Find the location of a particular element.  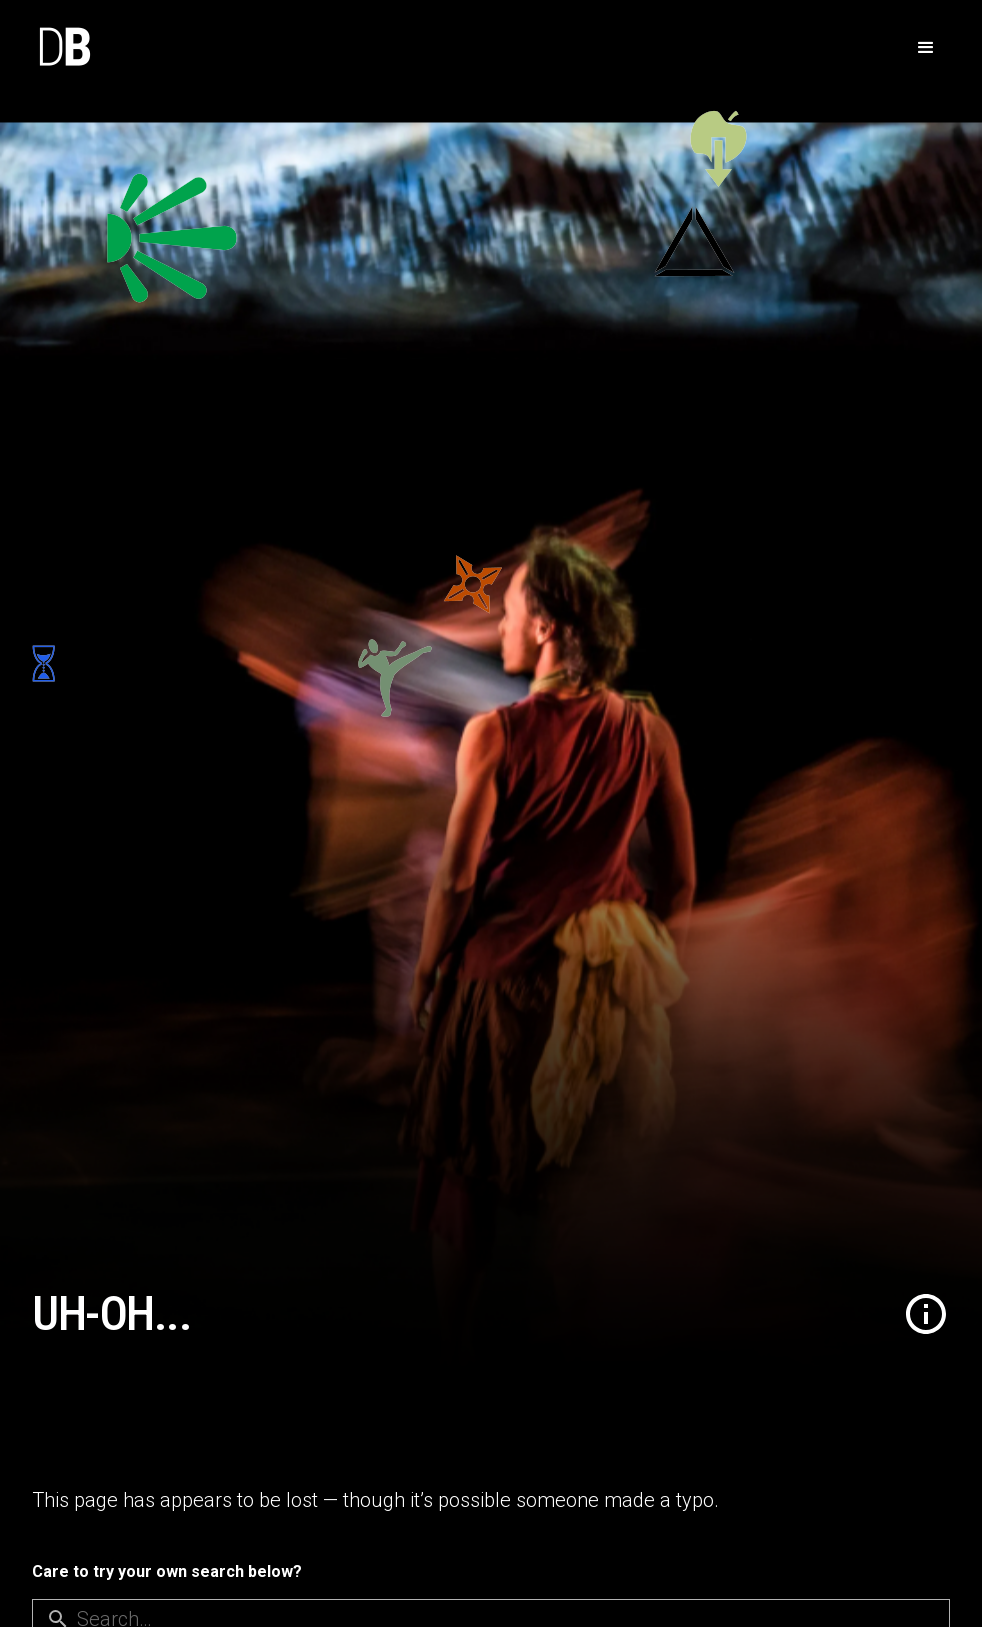

a ninja or stealth-themed game element is located at coordinates (473, 584).